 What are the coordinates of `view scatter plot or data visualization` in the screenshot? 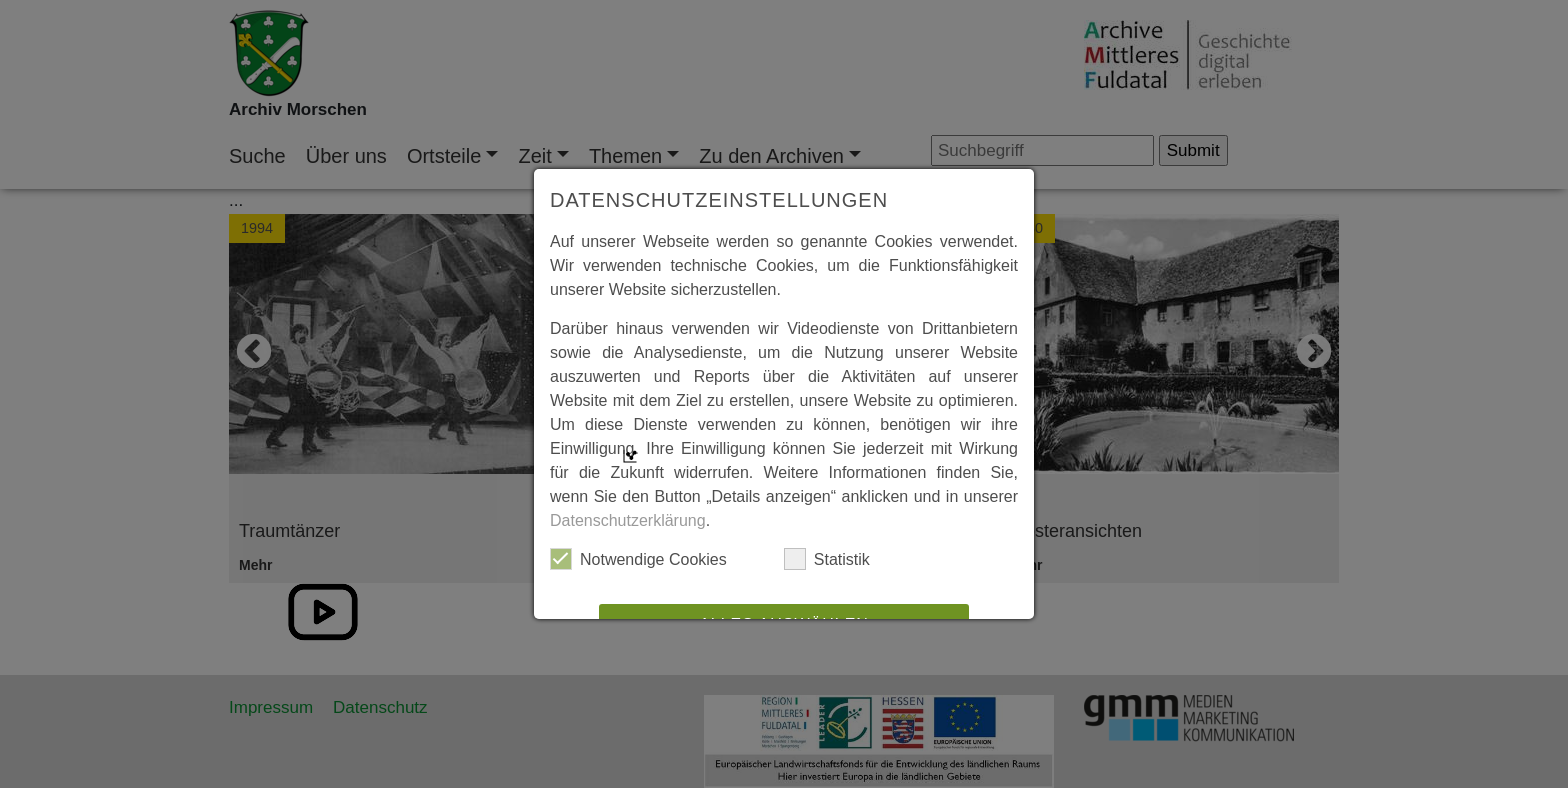 It's located at (630, 456).